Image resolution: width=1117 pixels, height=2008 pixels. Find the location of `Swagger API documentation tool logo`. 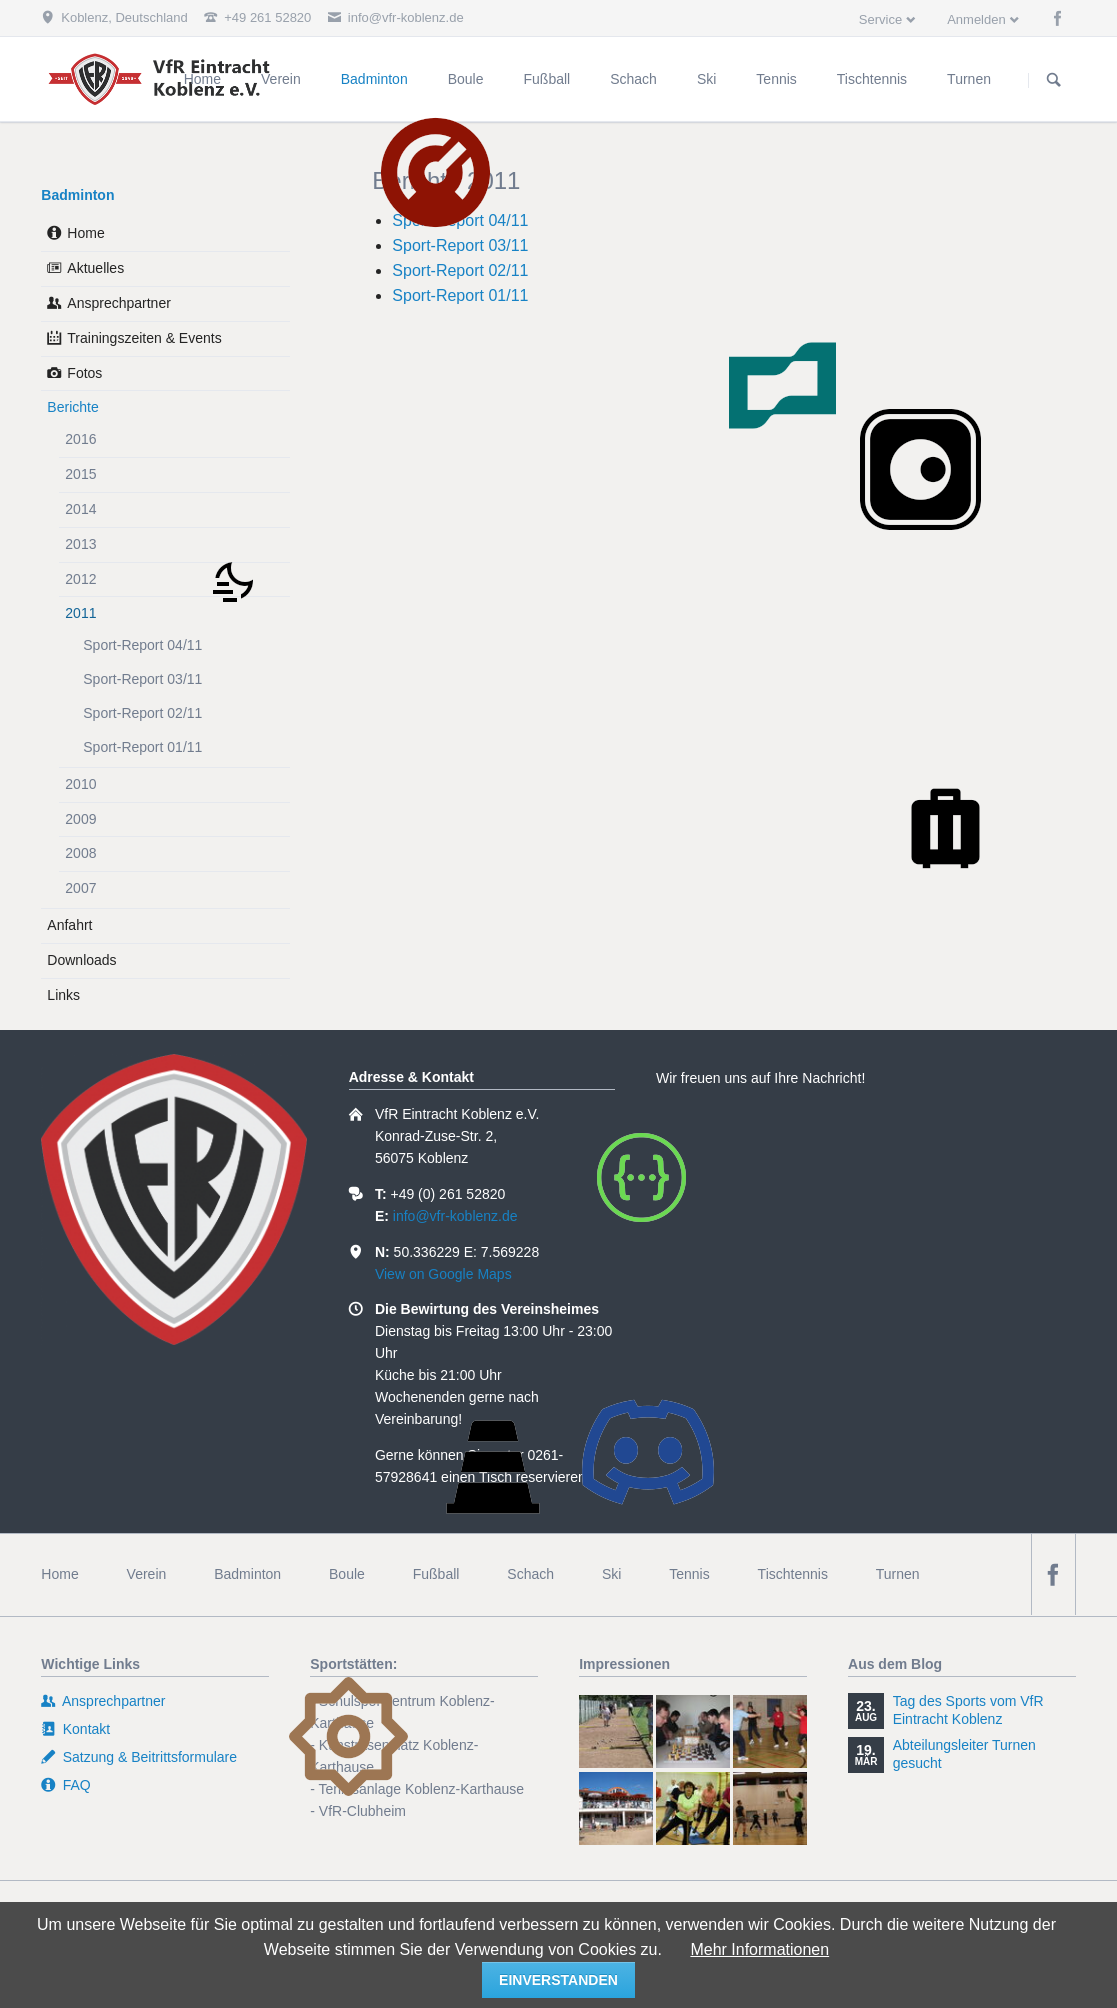

Swagger API documentation tool logo is located at coordinates (641, 1177).